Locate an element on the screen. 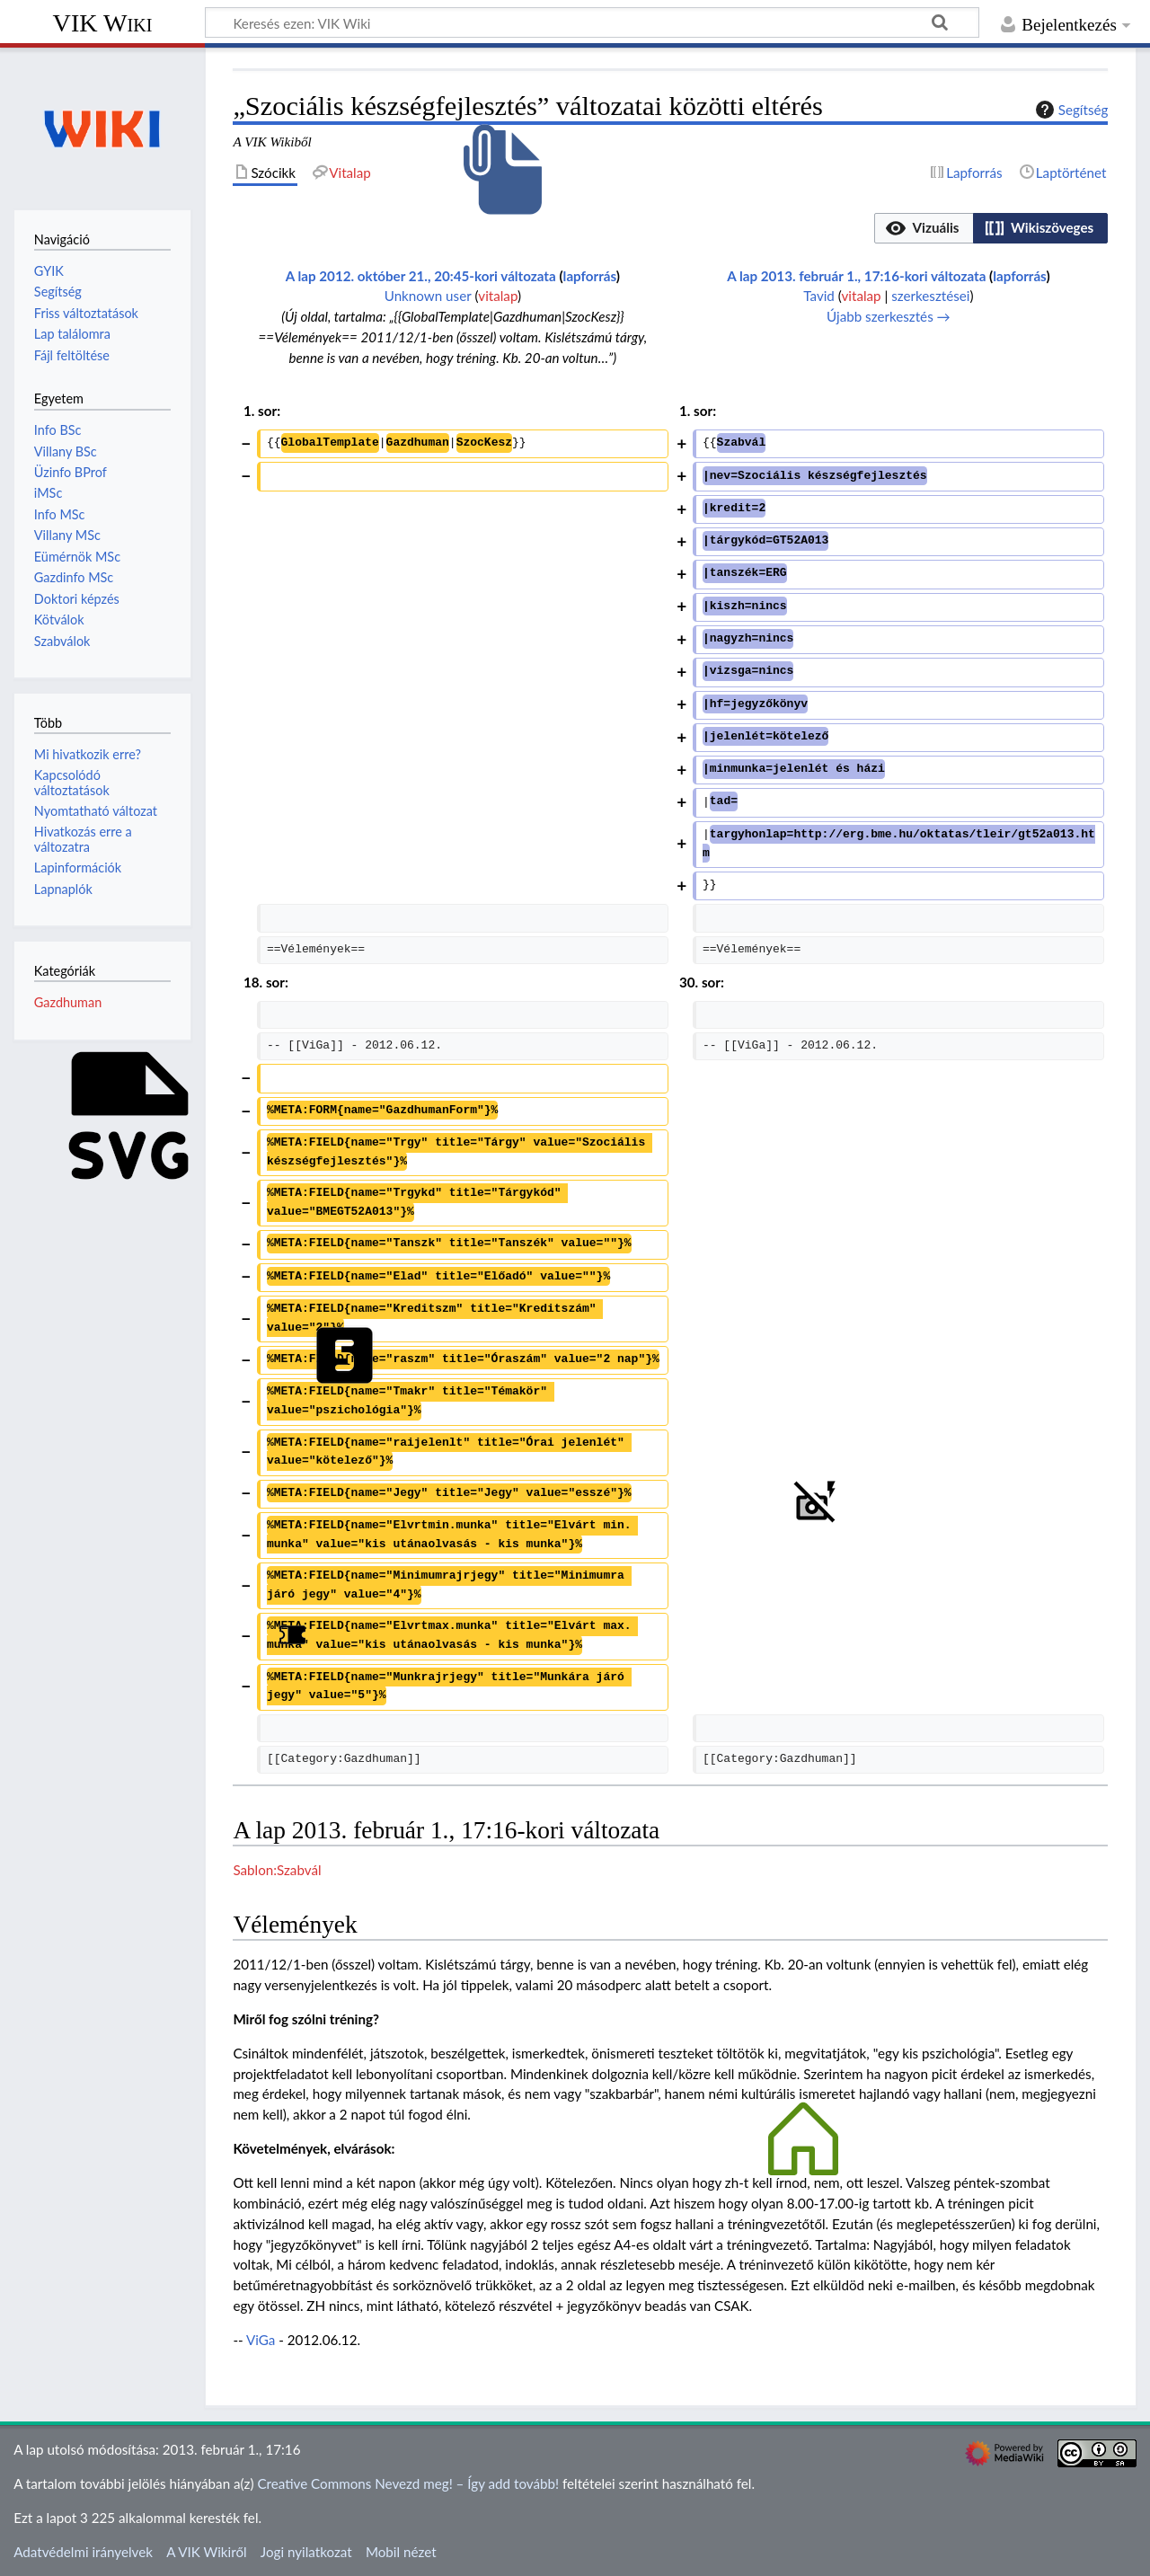 The width and height of the screenshot is (1150, 2576). disable camera flash is located at coordinates (816, 1500).